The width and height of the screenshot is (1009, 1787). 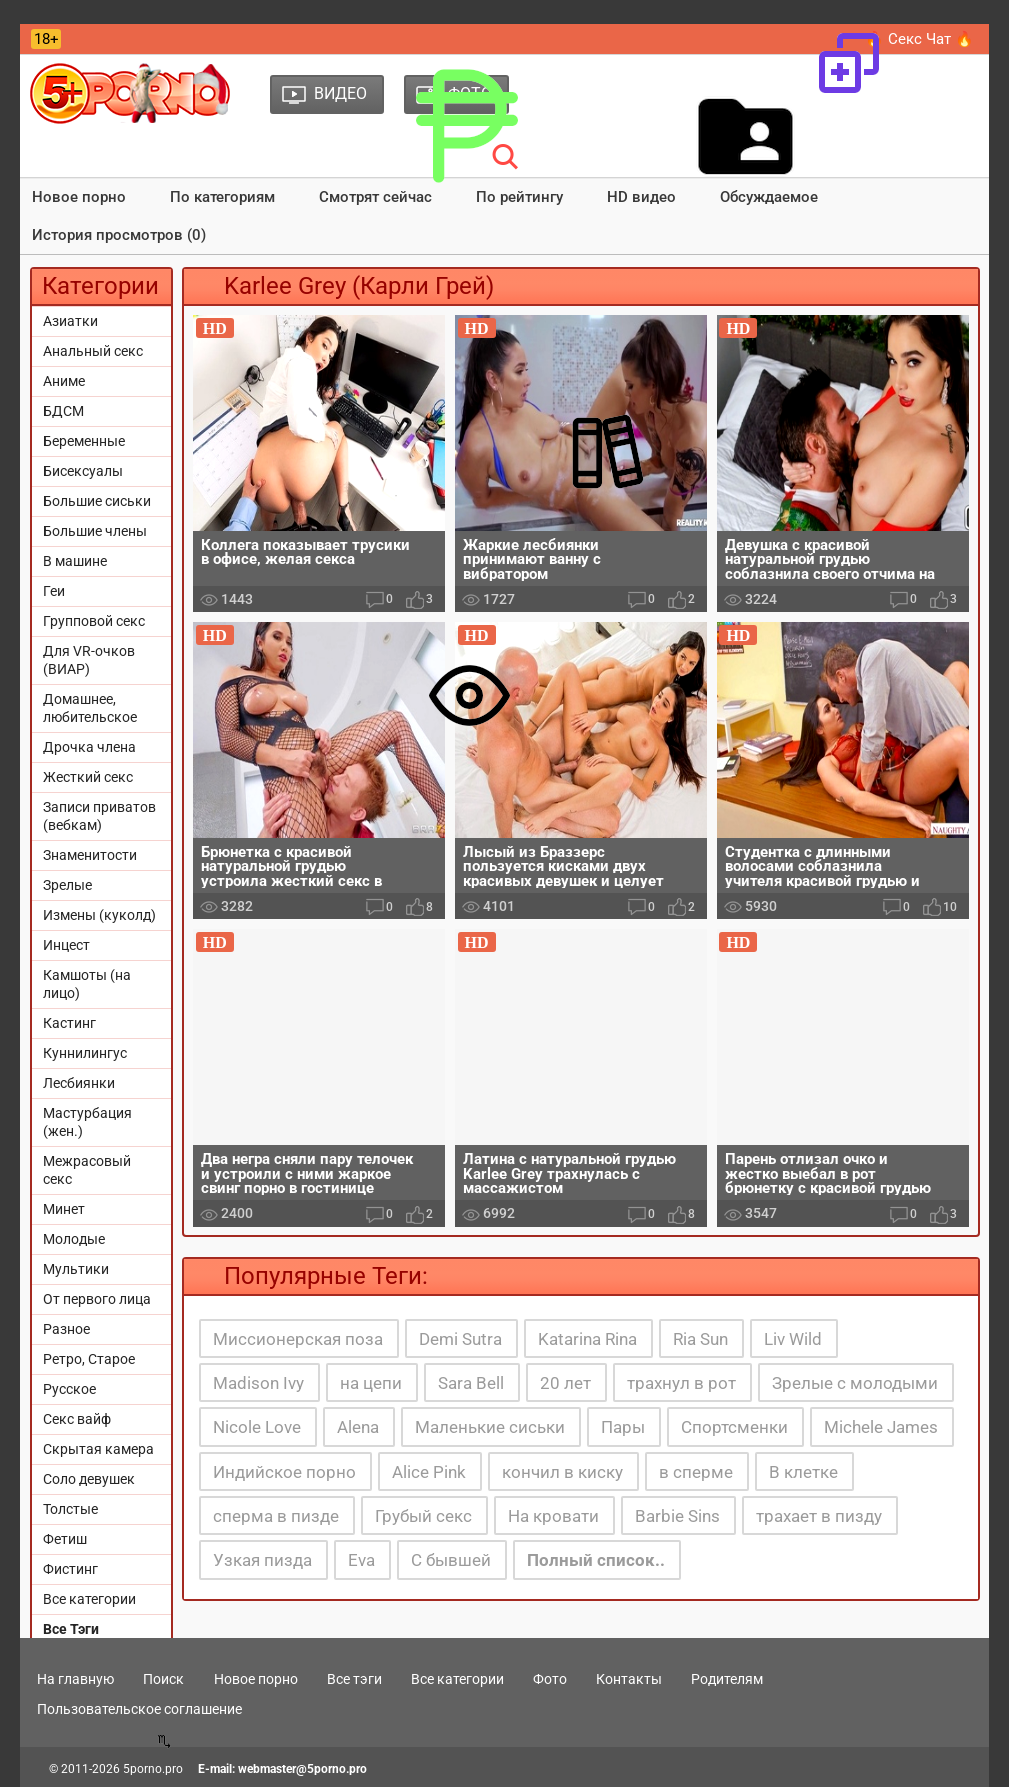 What do you see at coordinates (605, 453) in the screenshot?
I see `access your library or book collection` at bounding box center [605, 453].